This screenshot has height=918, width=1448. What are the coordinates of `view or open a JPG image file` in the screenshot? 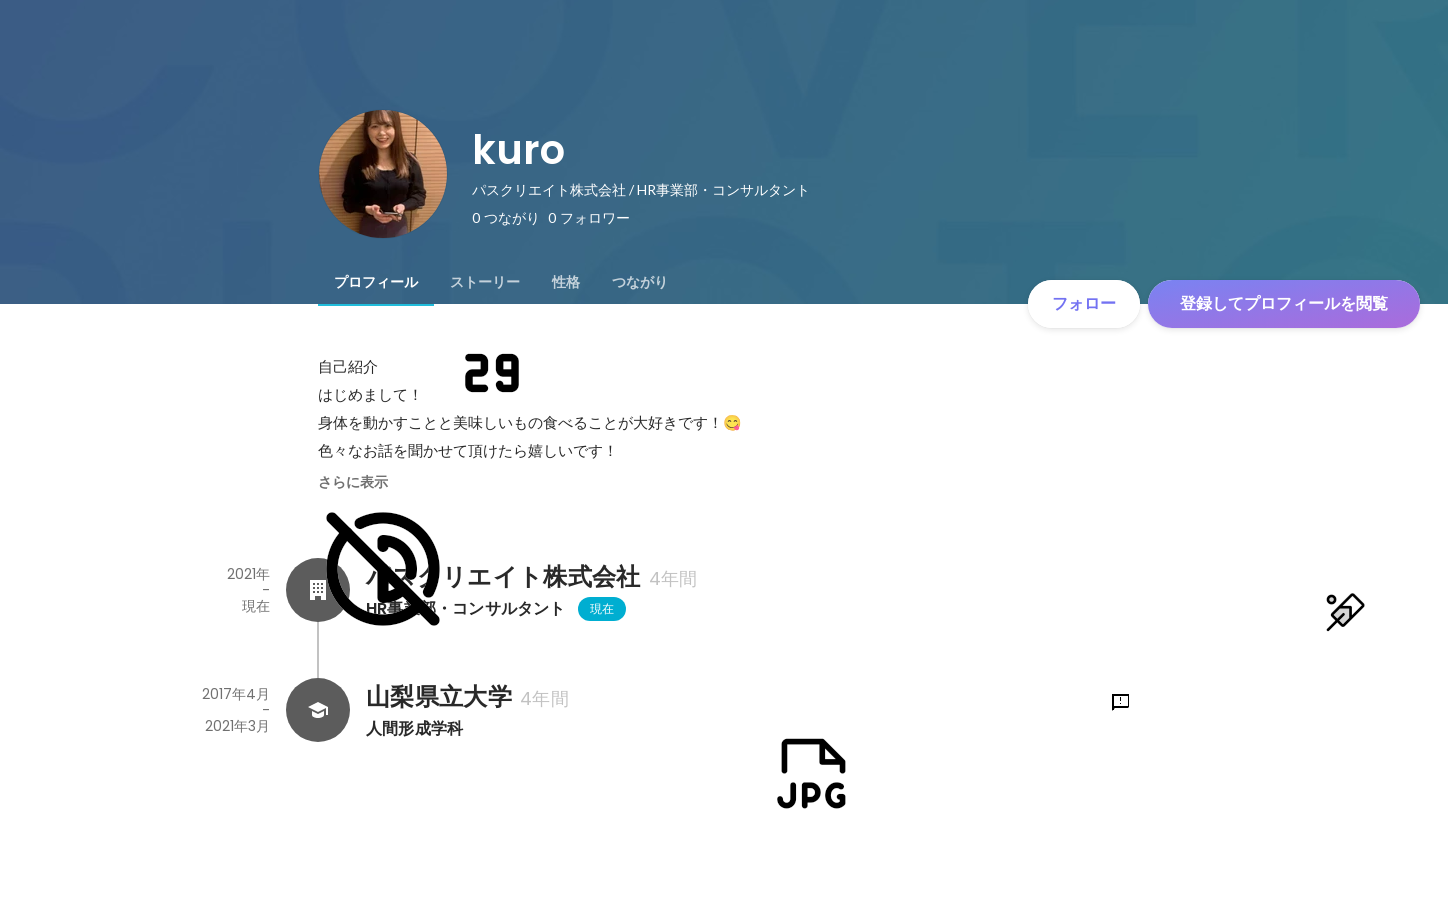 It's located at (813, 776).